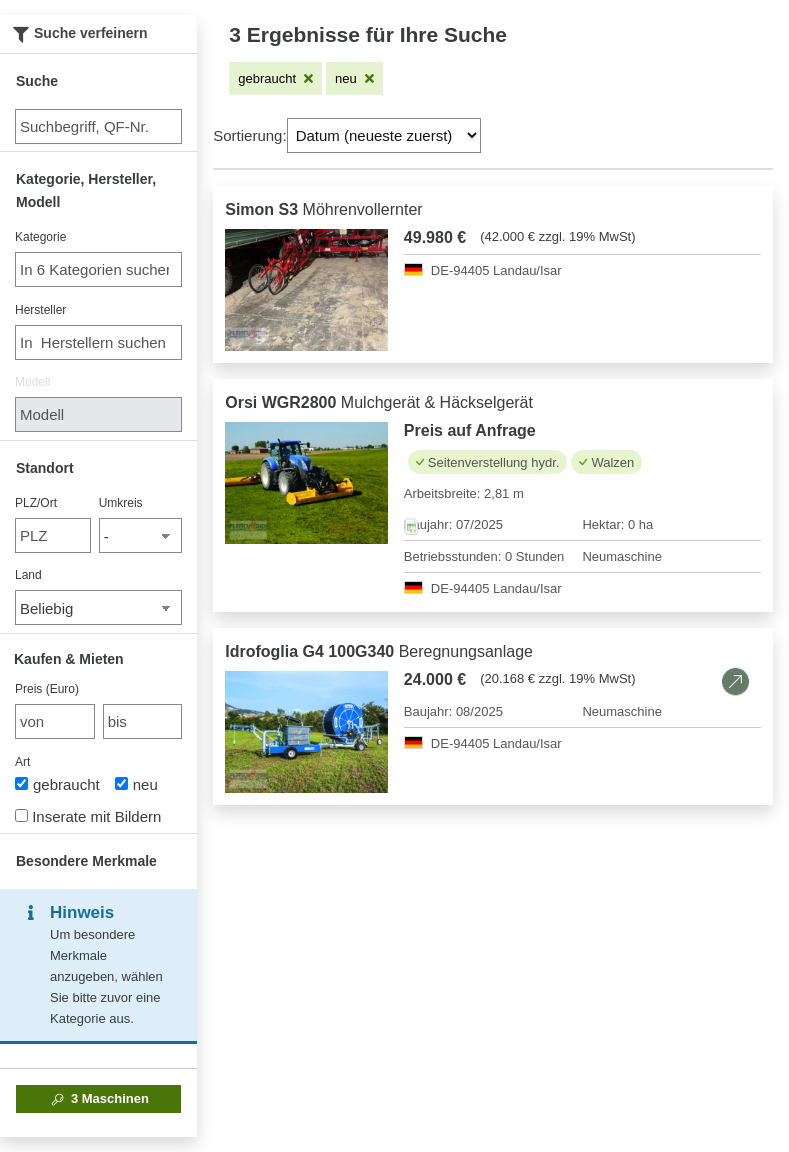 This screenshot has height=1152, width=789. I want to click on open a spreadsheet file, so click(411, 526).